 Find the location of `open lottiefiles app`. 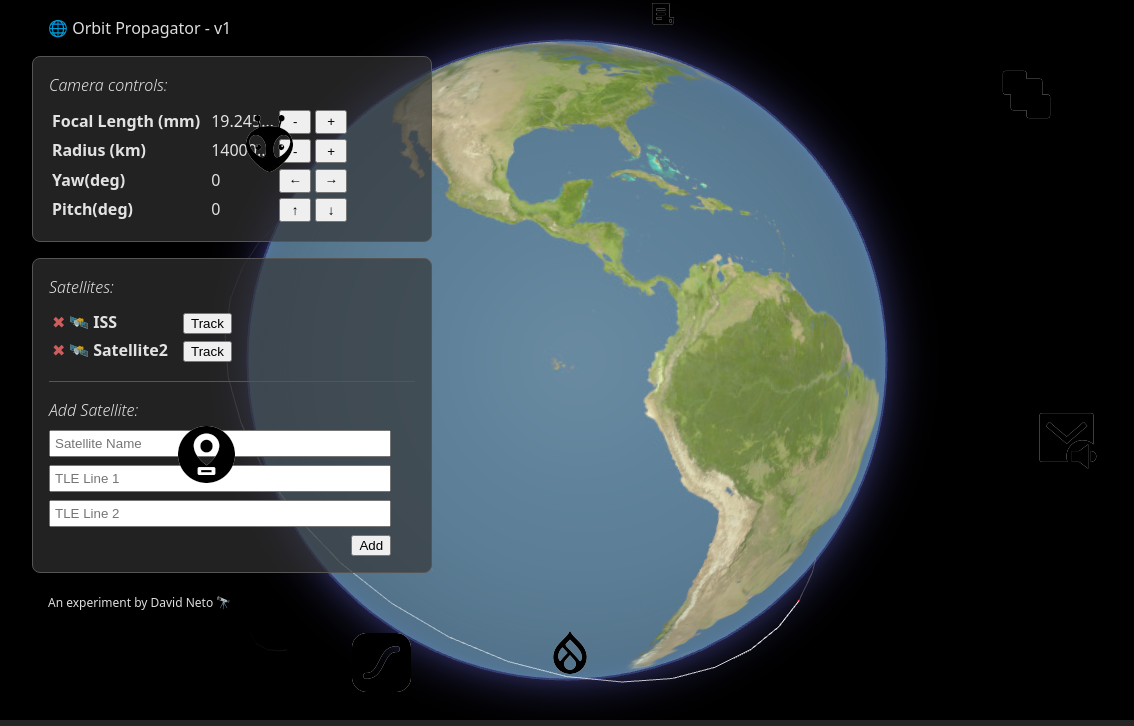

open lottiefiles app is located at coordinates (381, 662).